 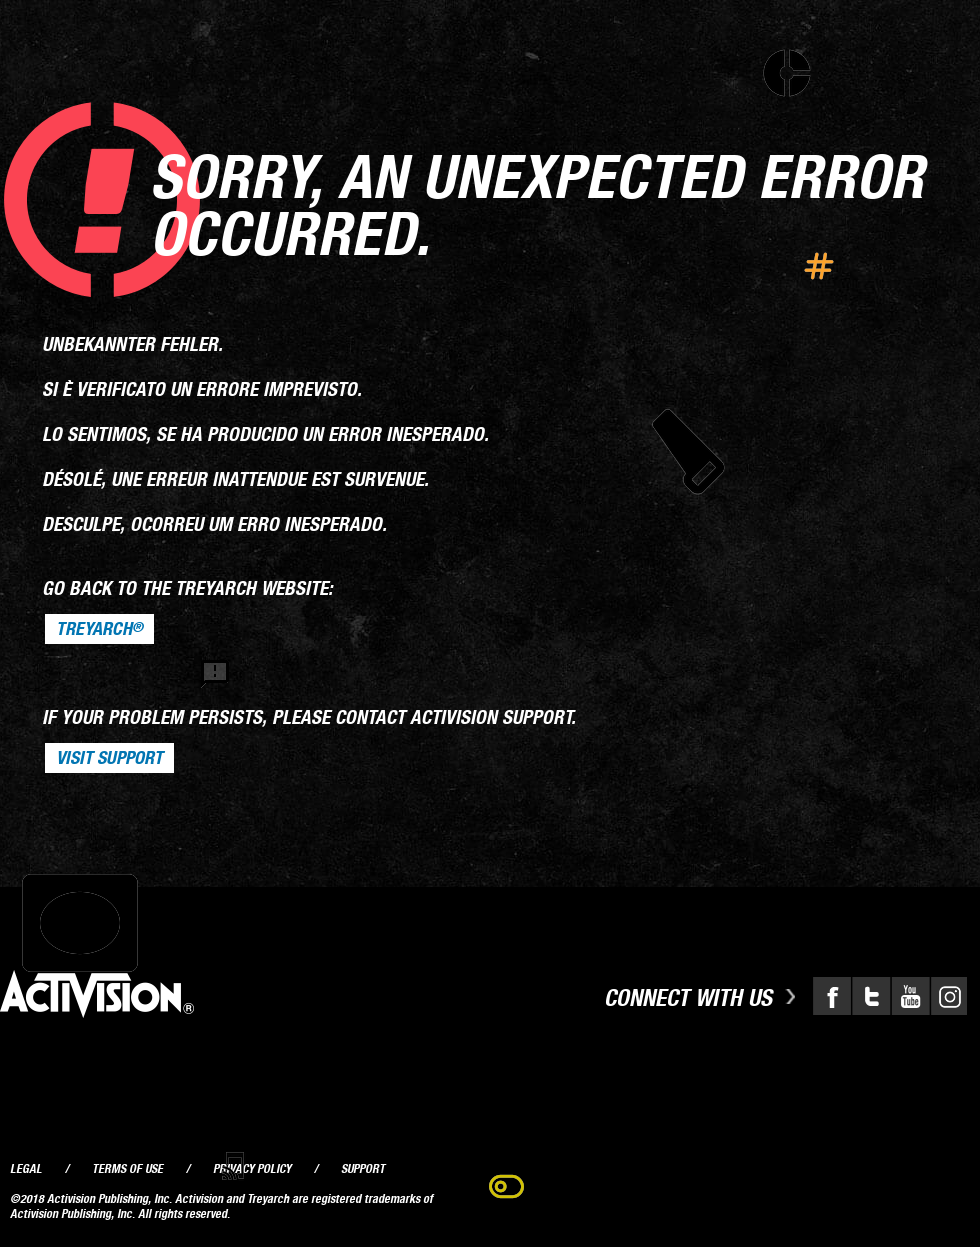 What do you see at coordinates (819, 266) in the screenshot?
I see `view or add hashtags` at bounding box center [819, 266].